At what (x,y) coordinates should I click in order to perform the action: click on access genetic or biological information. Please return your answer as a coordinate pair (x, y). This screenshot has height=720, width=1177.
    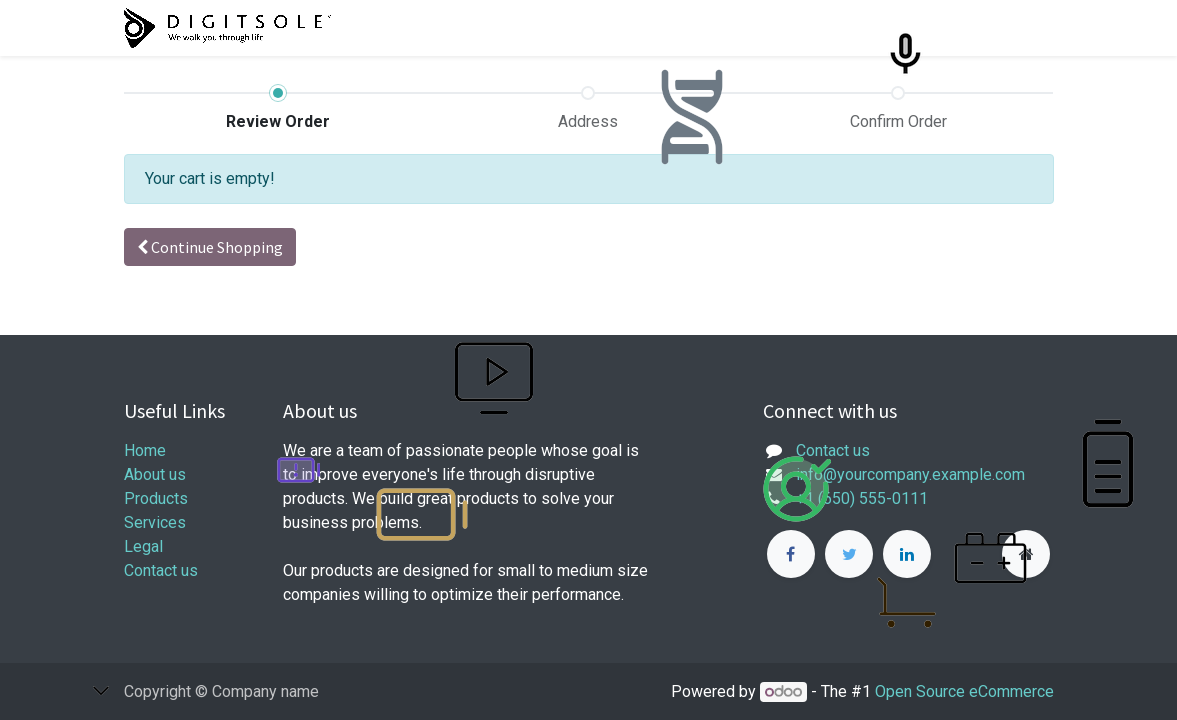
    Looking at the image, I should click on (692, 117).